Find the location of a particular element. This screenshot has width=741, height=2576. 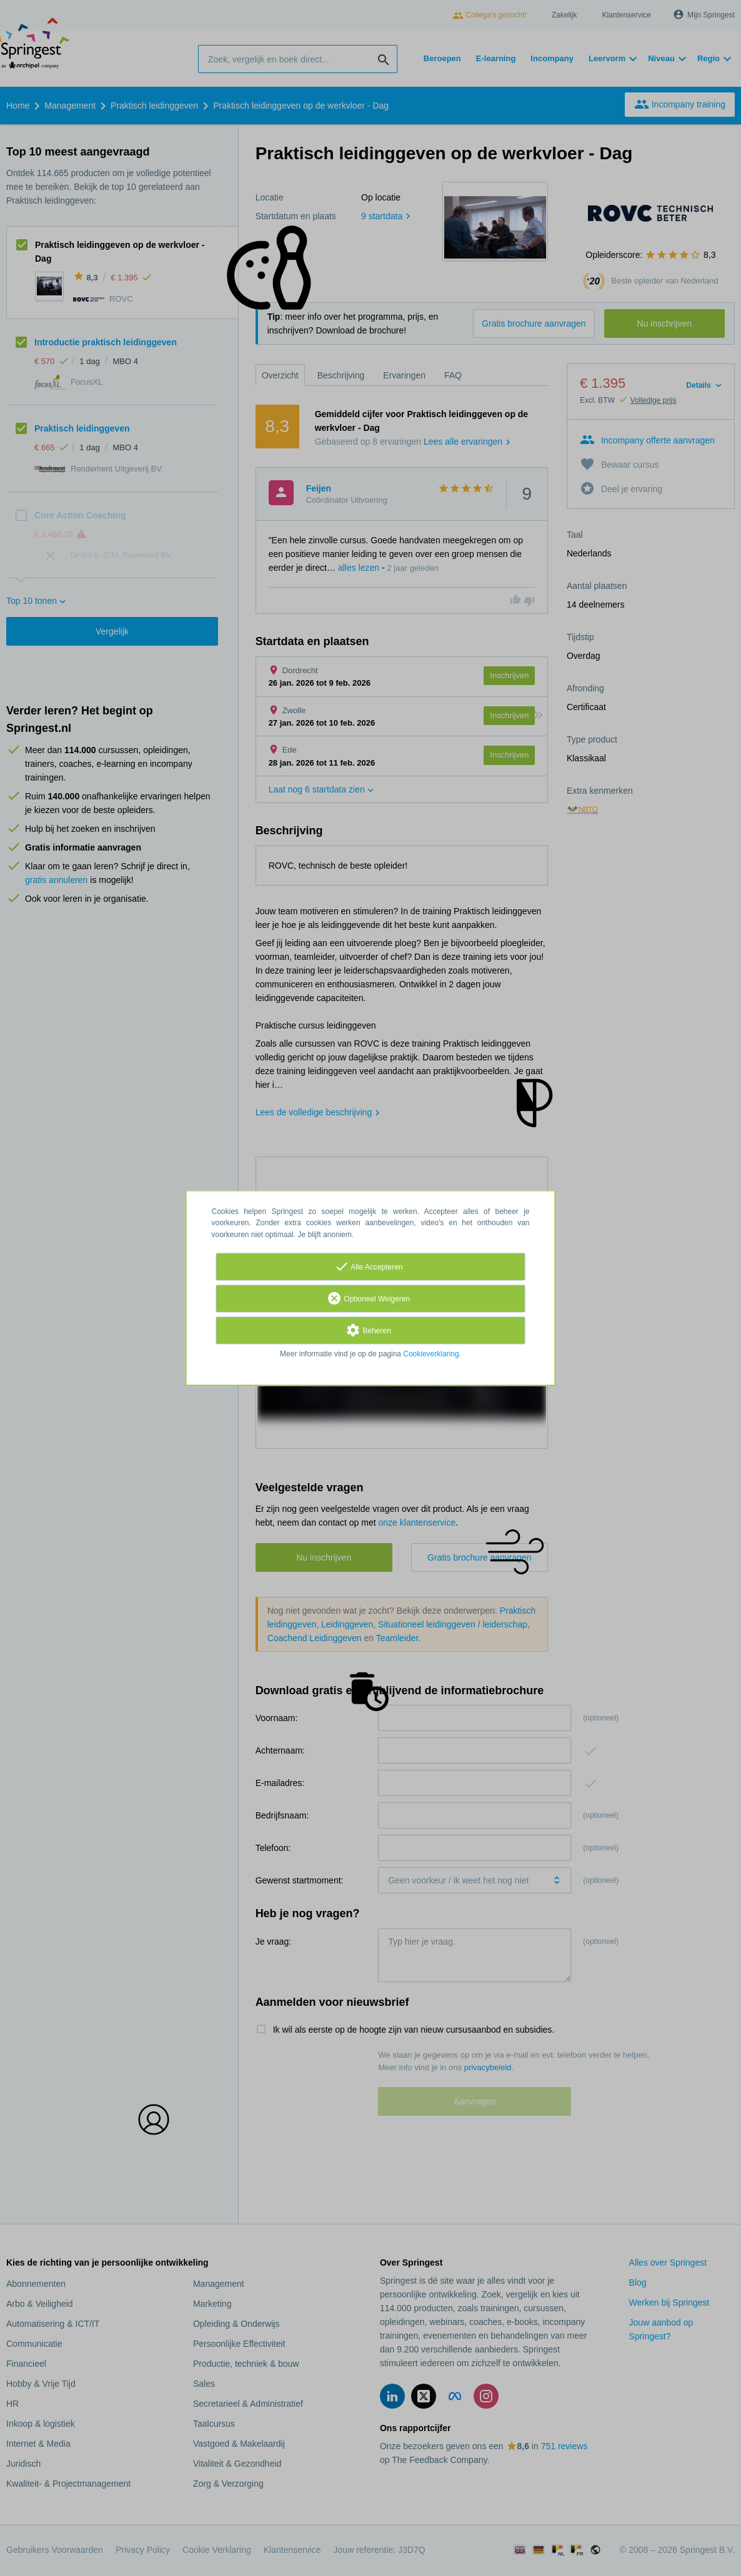

skip forward or advance to next item is located at coordinates (538, 715).